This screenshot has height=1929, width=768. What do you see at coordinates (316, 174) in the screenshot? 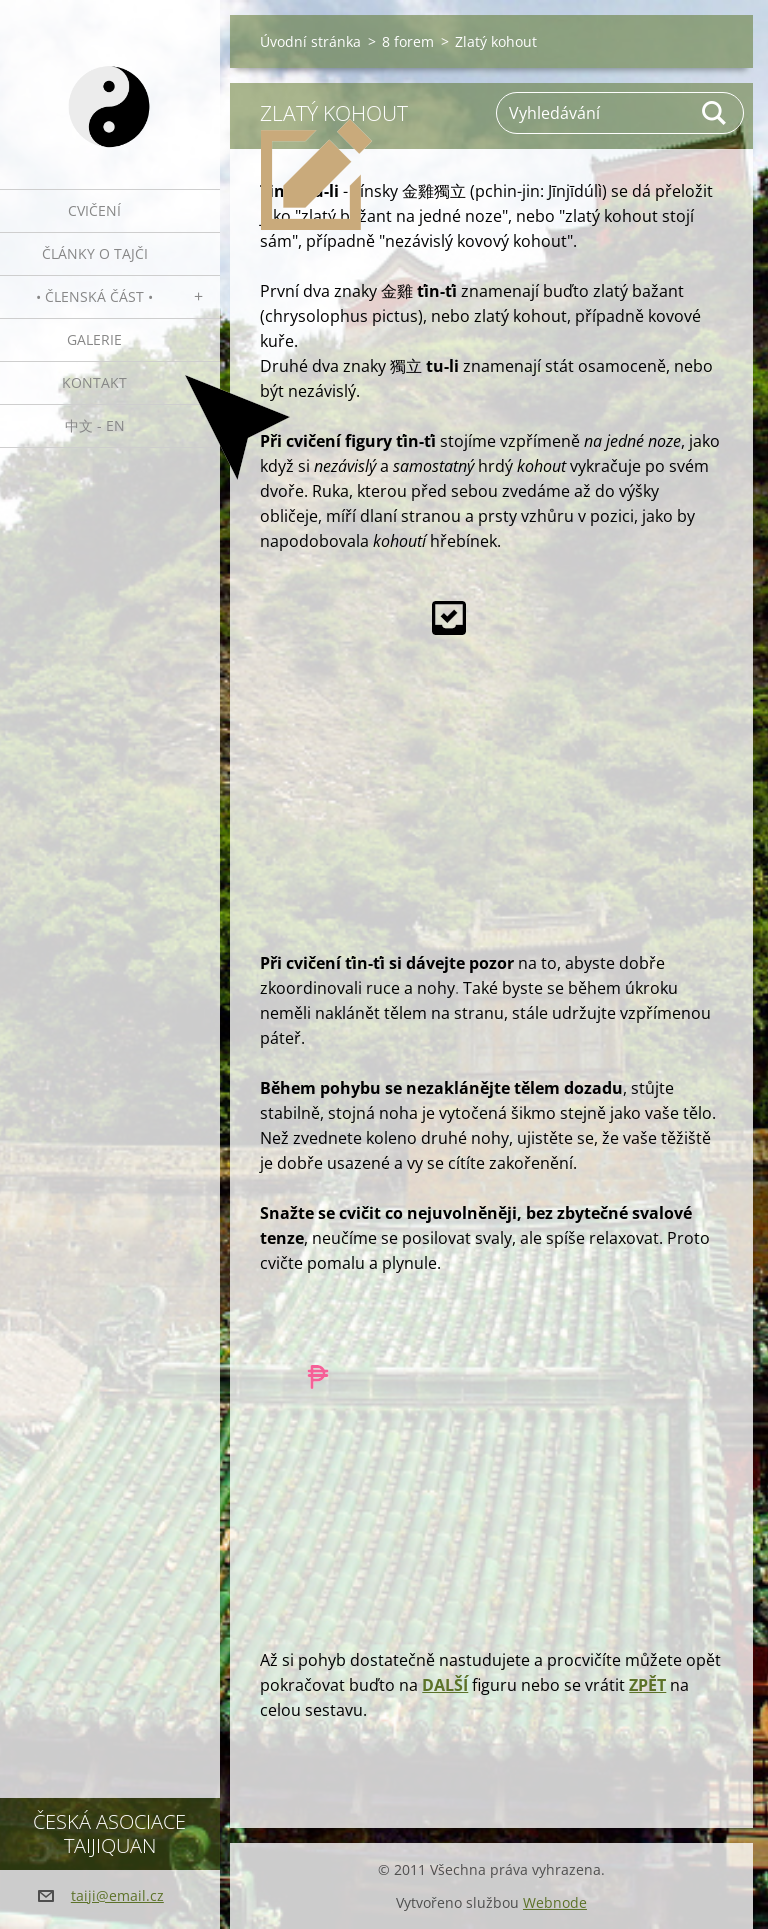
I see `compose a new message or document` at bounding box center [316, 174].